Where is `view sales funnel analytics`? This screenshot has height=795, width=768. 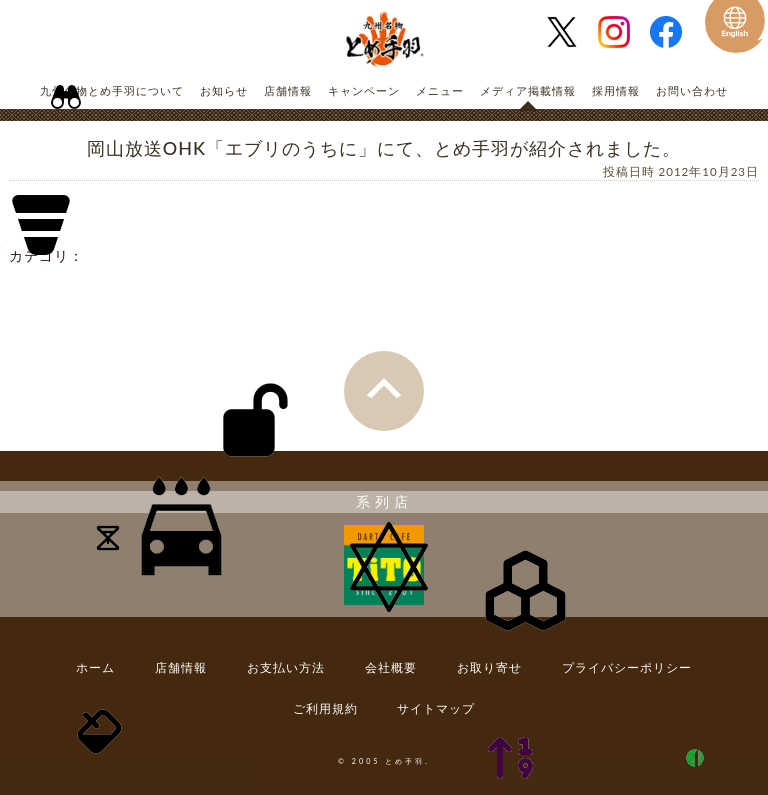
view sales funnel analytics is located at coordinates (41, 225).